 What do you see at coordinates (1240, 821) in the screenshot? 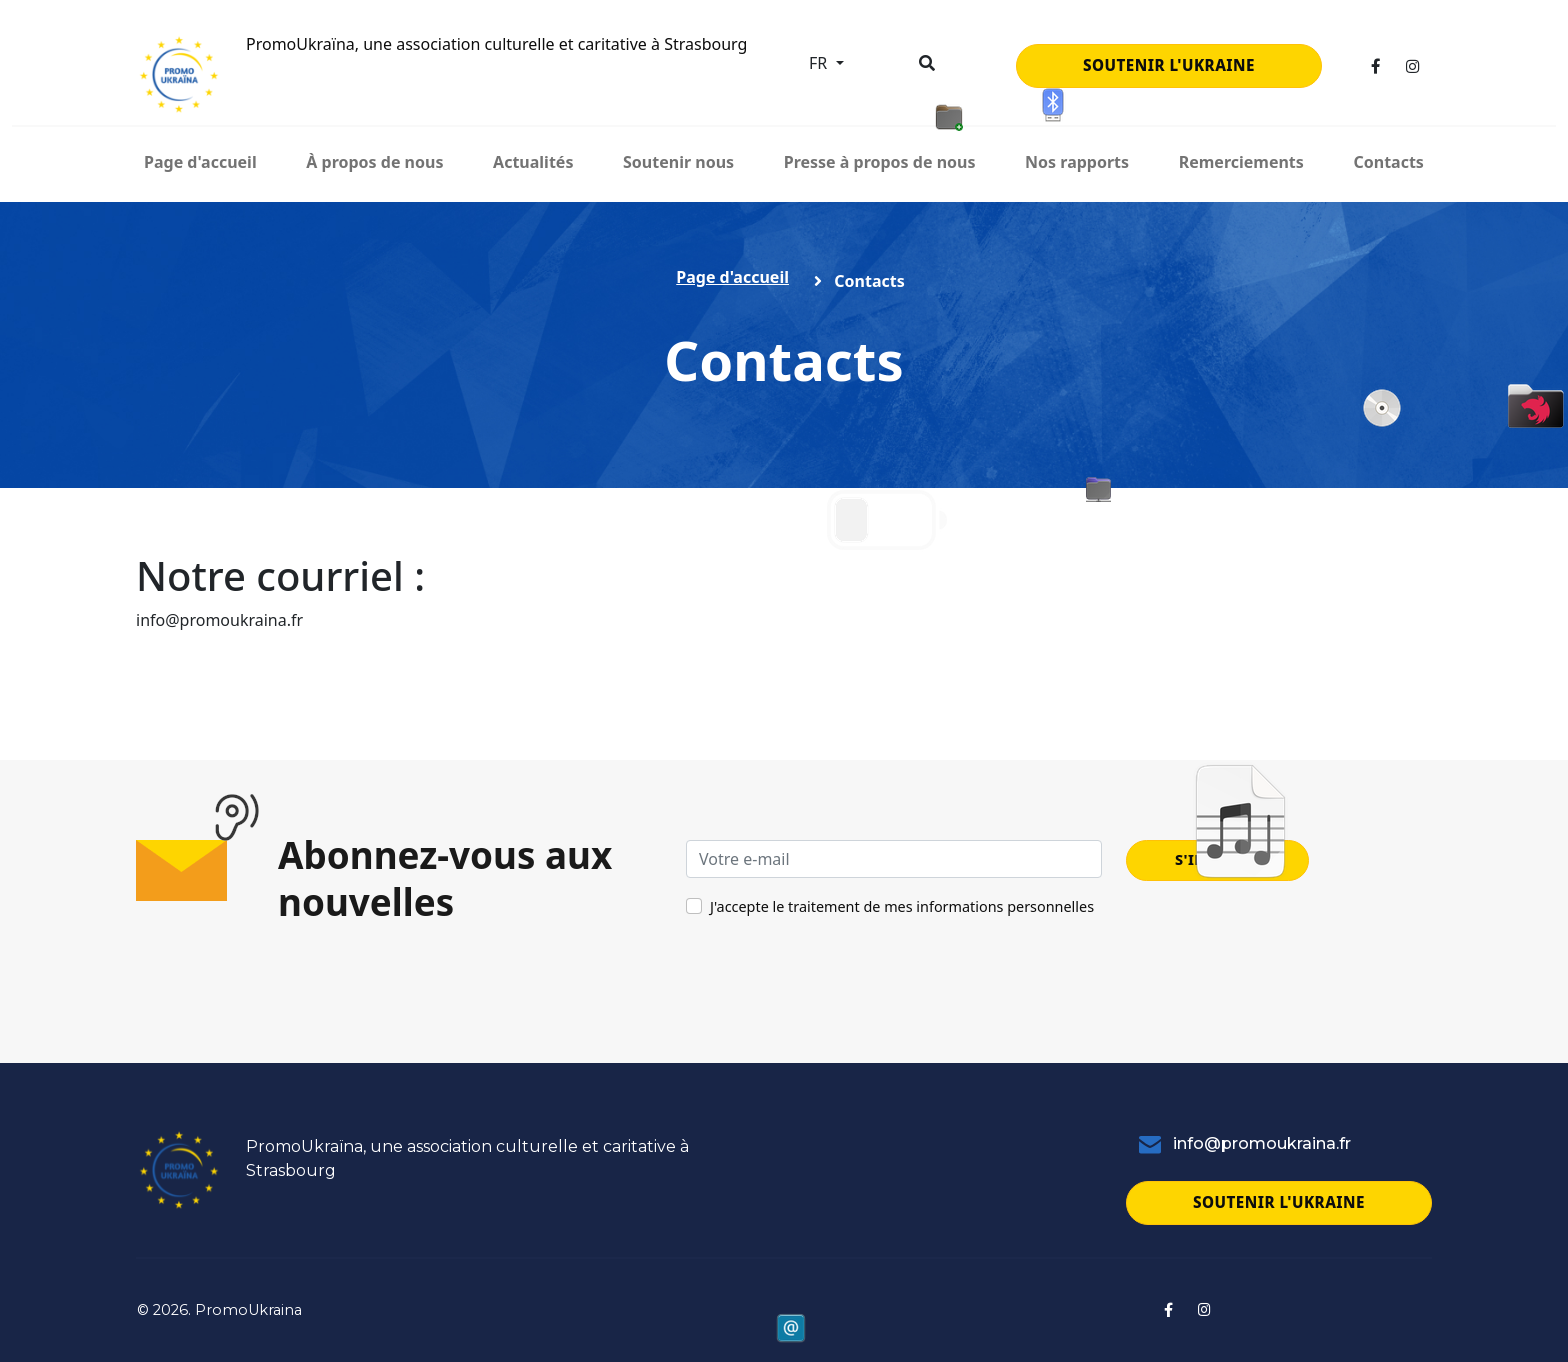
I see `an iMelody audio file` at bounding box center [1240, 821].